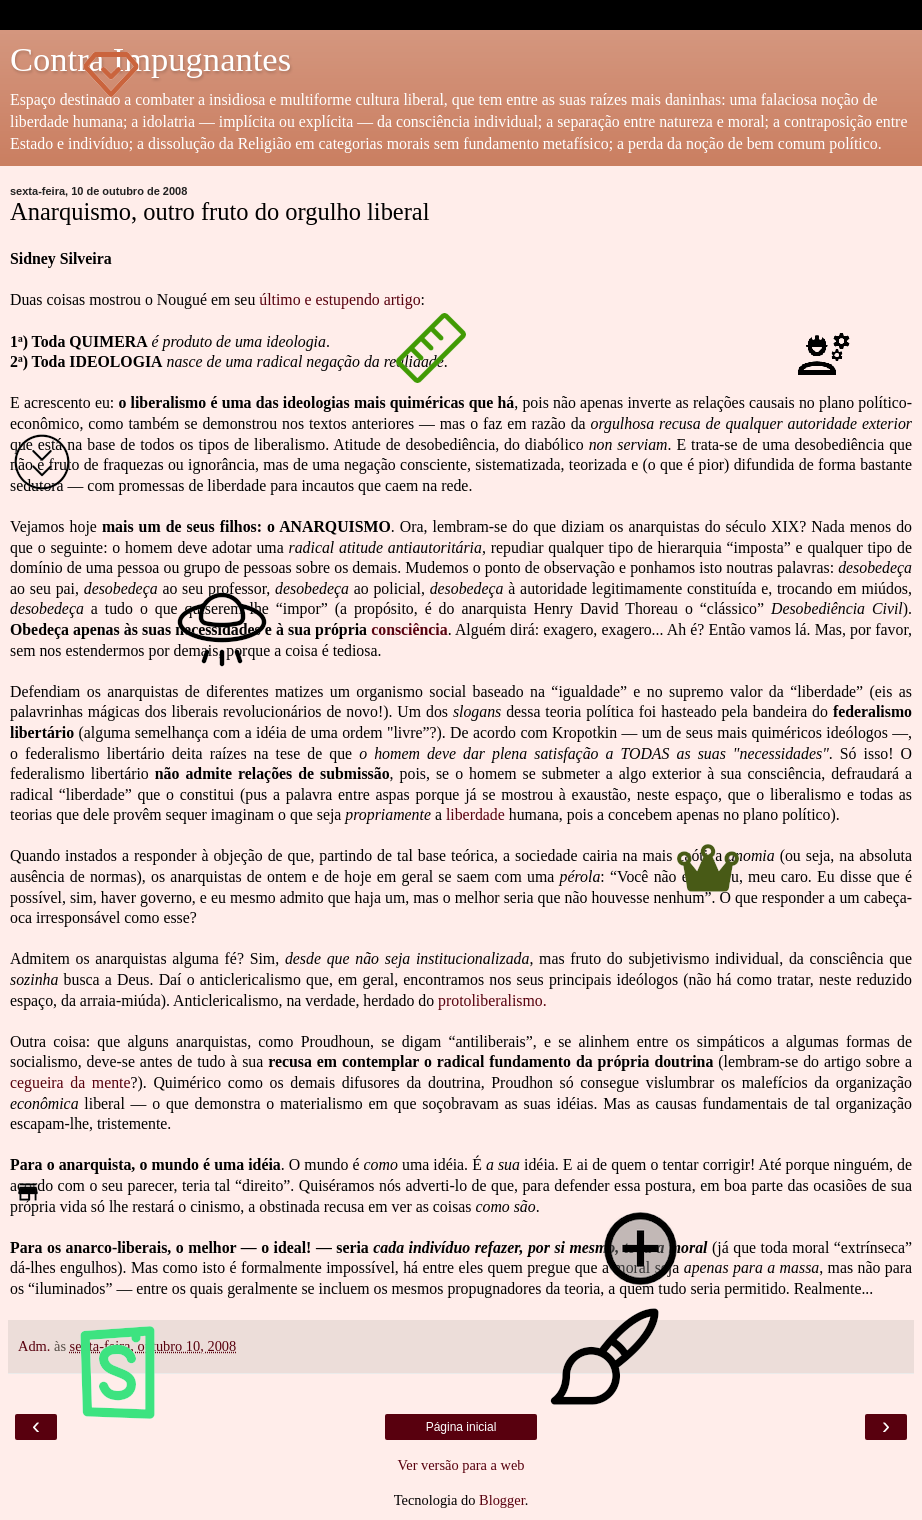  What do you see at coordinates (111, 72) in the screenshot?
I see `open my oppo account or services` at bounding box center [111, 72].